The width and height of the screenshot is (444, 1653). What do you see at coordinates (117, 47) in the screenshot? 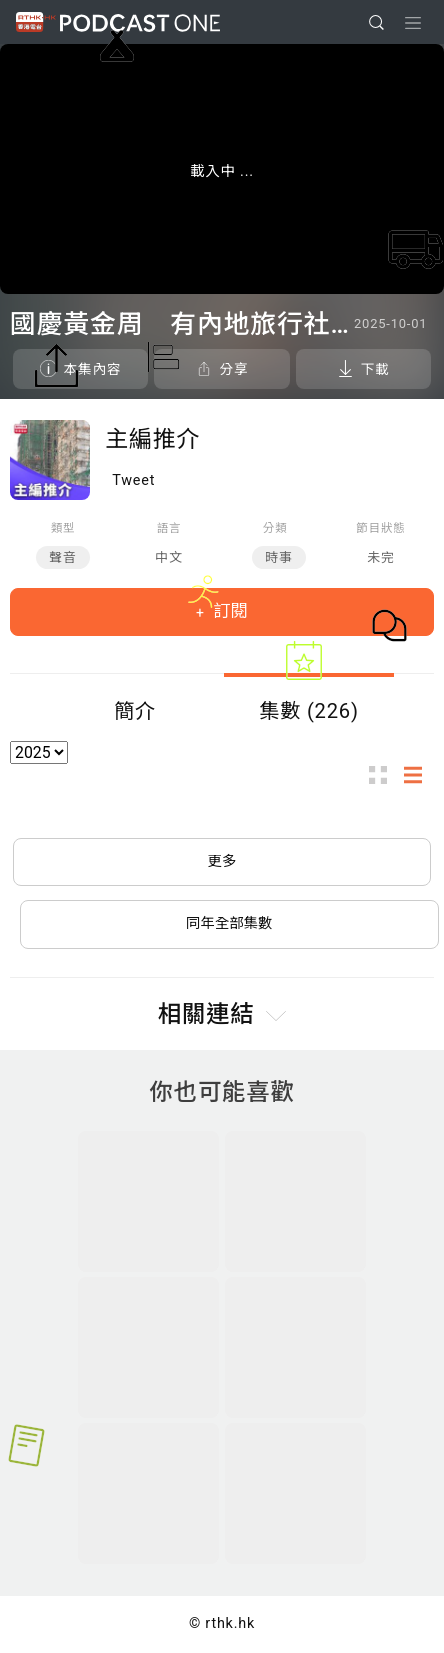
I see `find nearby campgrounds or camping sites` at bounding box center [117, 47].